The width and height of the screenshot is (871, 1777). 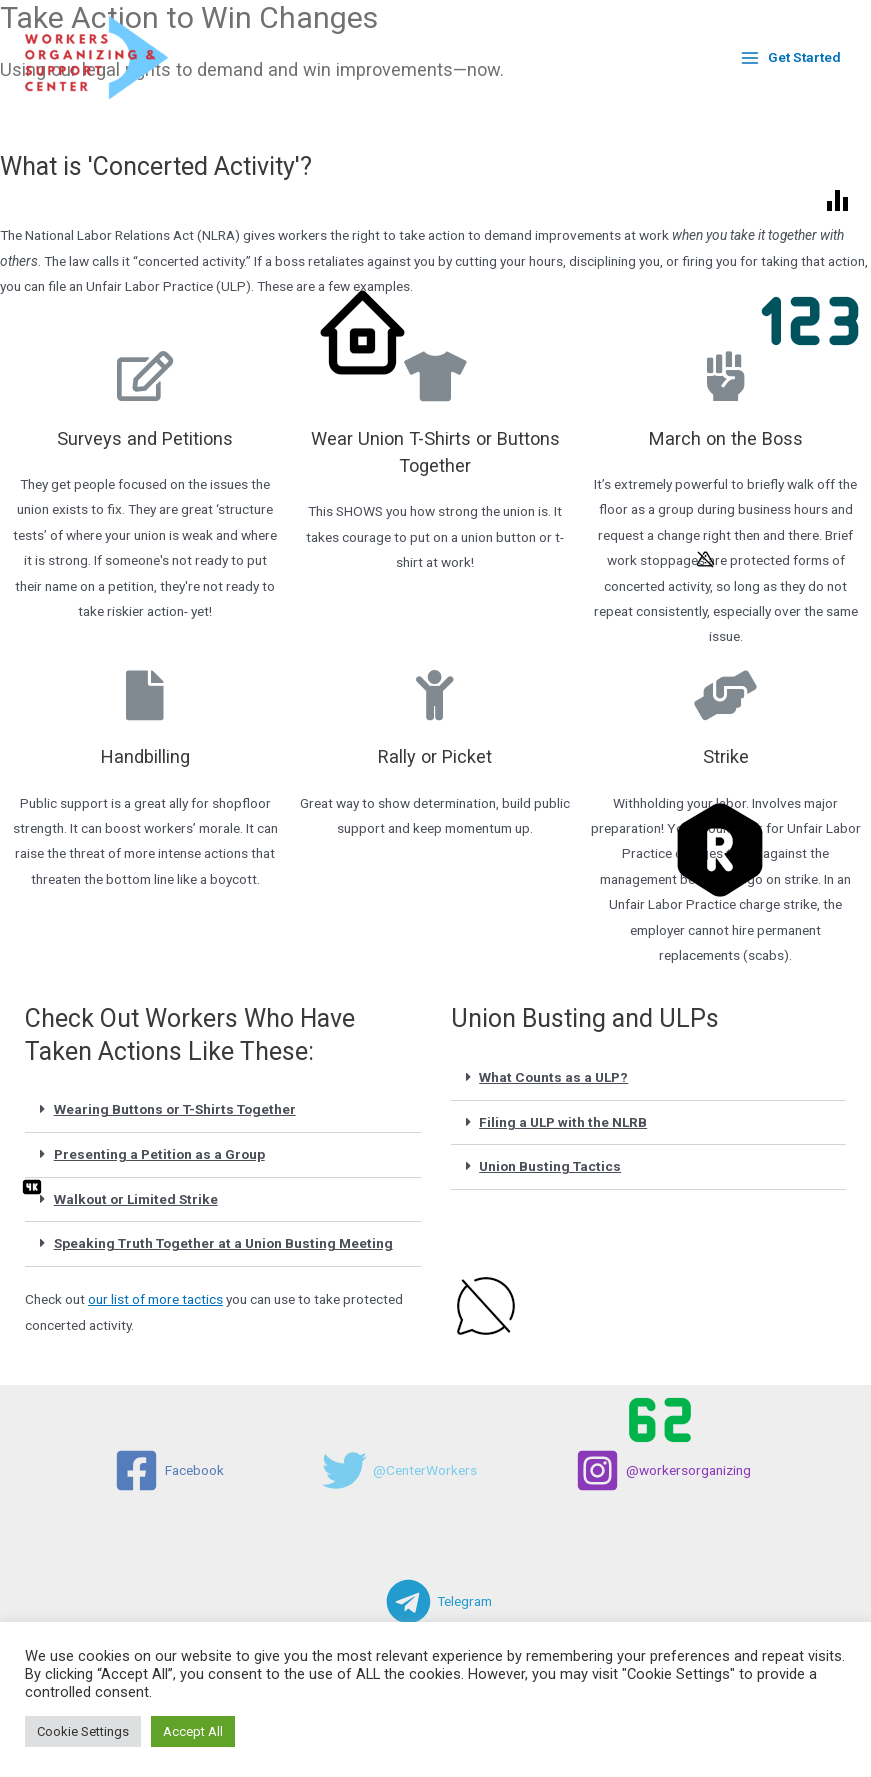 I want to click on indicates item number 62 in a list or sequence, so click(x=660, y=1420).